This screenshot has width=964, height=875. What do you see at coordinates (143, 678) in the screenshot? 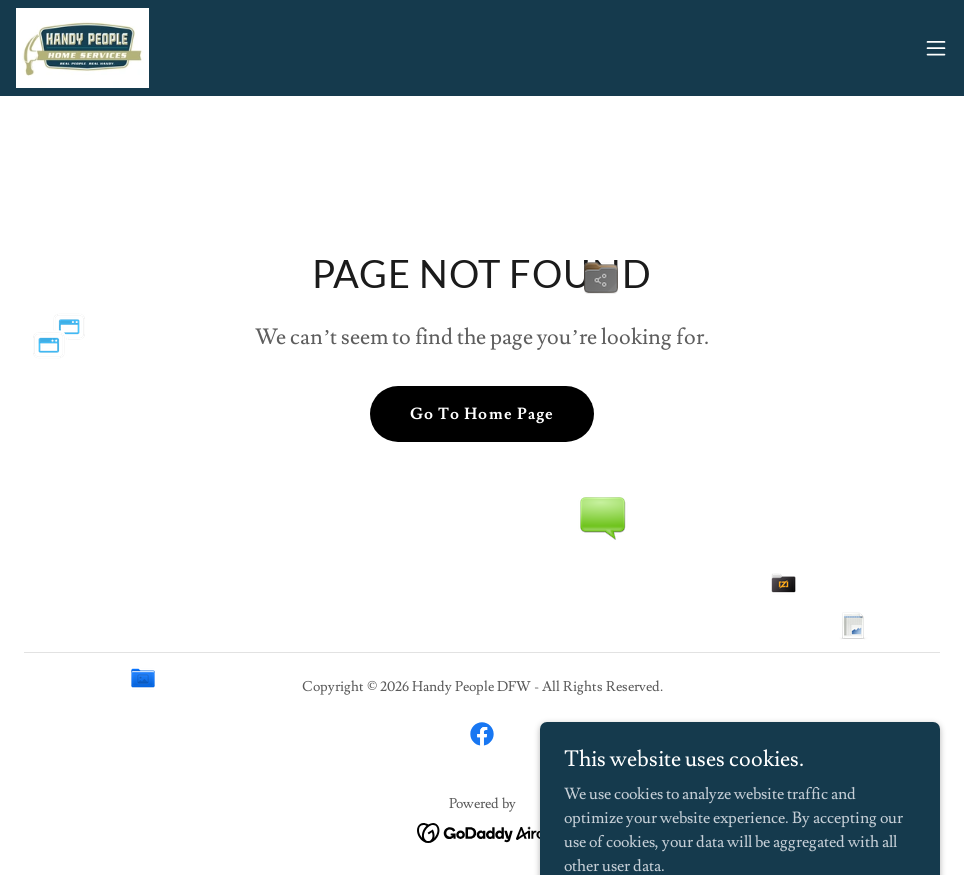
I see `open your images folder` at bounding box center [143, 678].